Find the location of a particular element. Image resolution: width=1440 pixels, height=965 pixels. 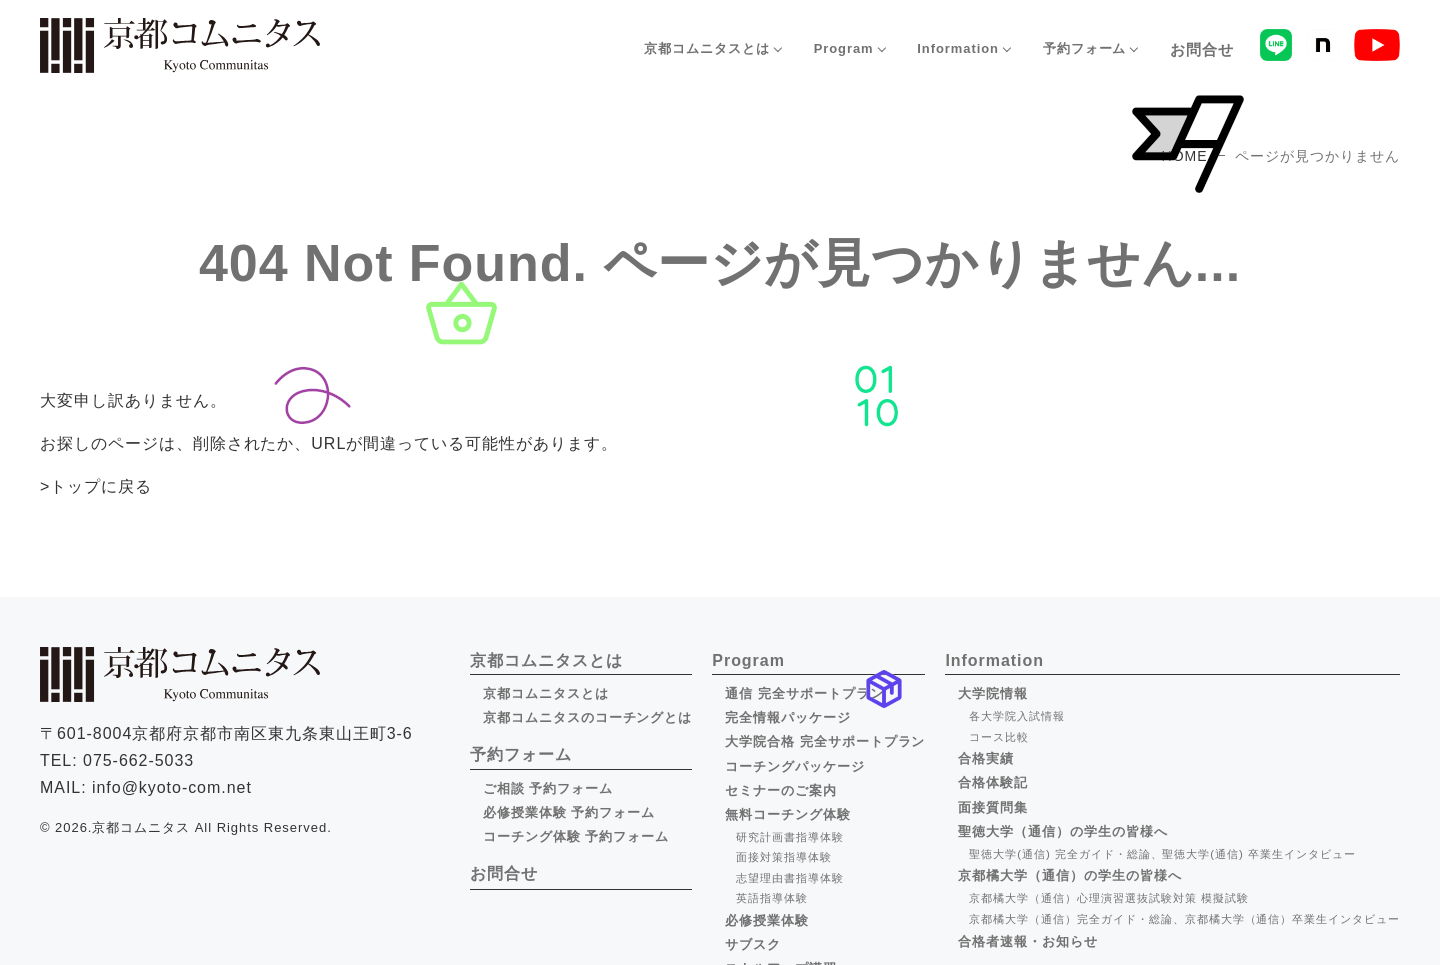

view or access binary/code data is located at coordinates (876, 396).